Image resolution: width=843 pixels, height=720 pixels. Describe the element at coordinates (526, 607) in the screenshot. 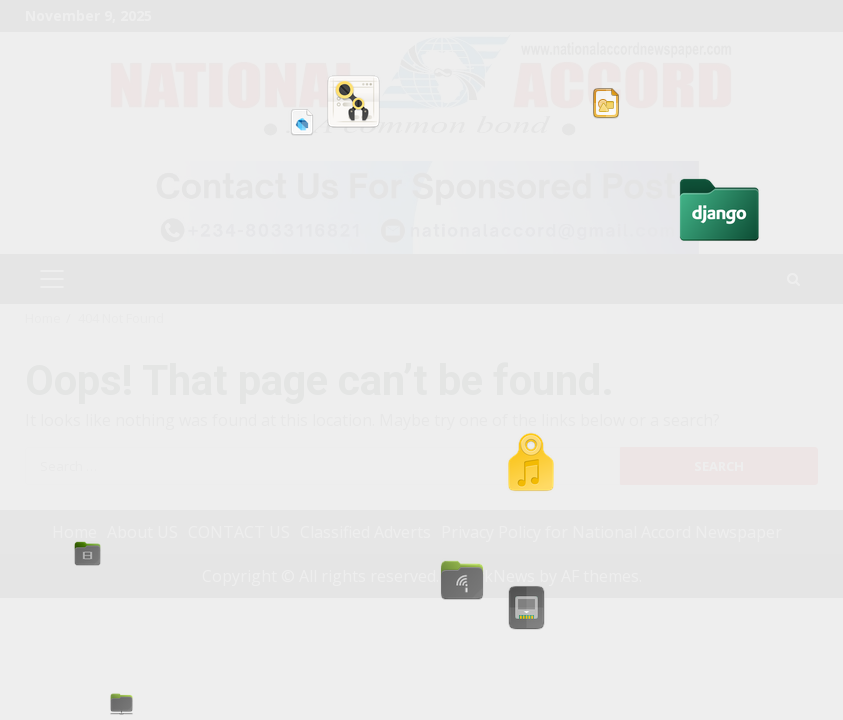

I see `gameboy rom file type indicator` at that location.